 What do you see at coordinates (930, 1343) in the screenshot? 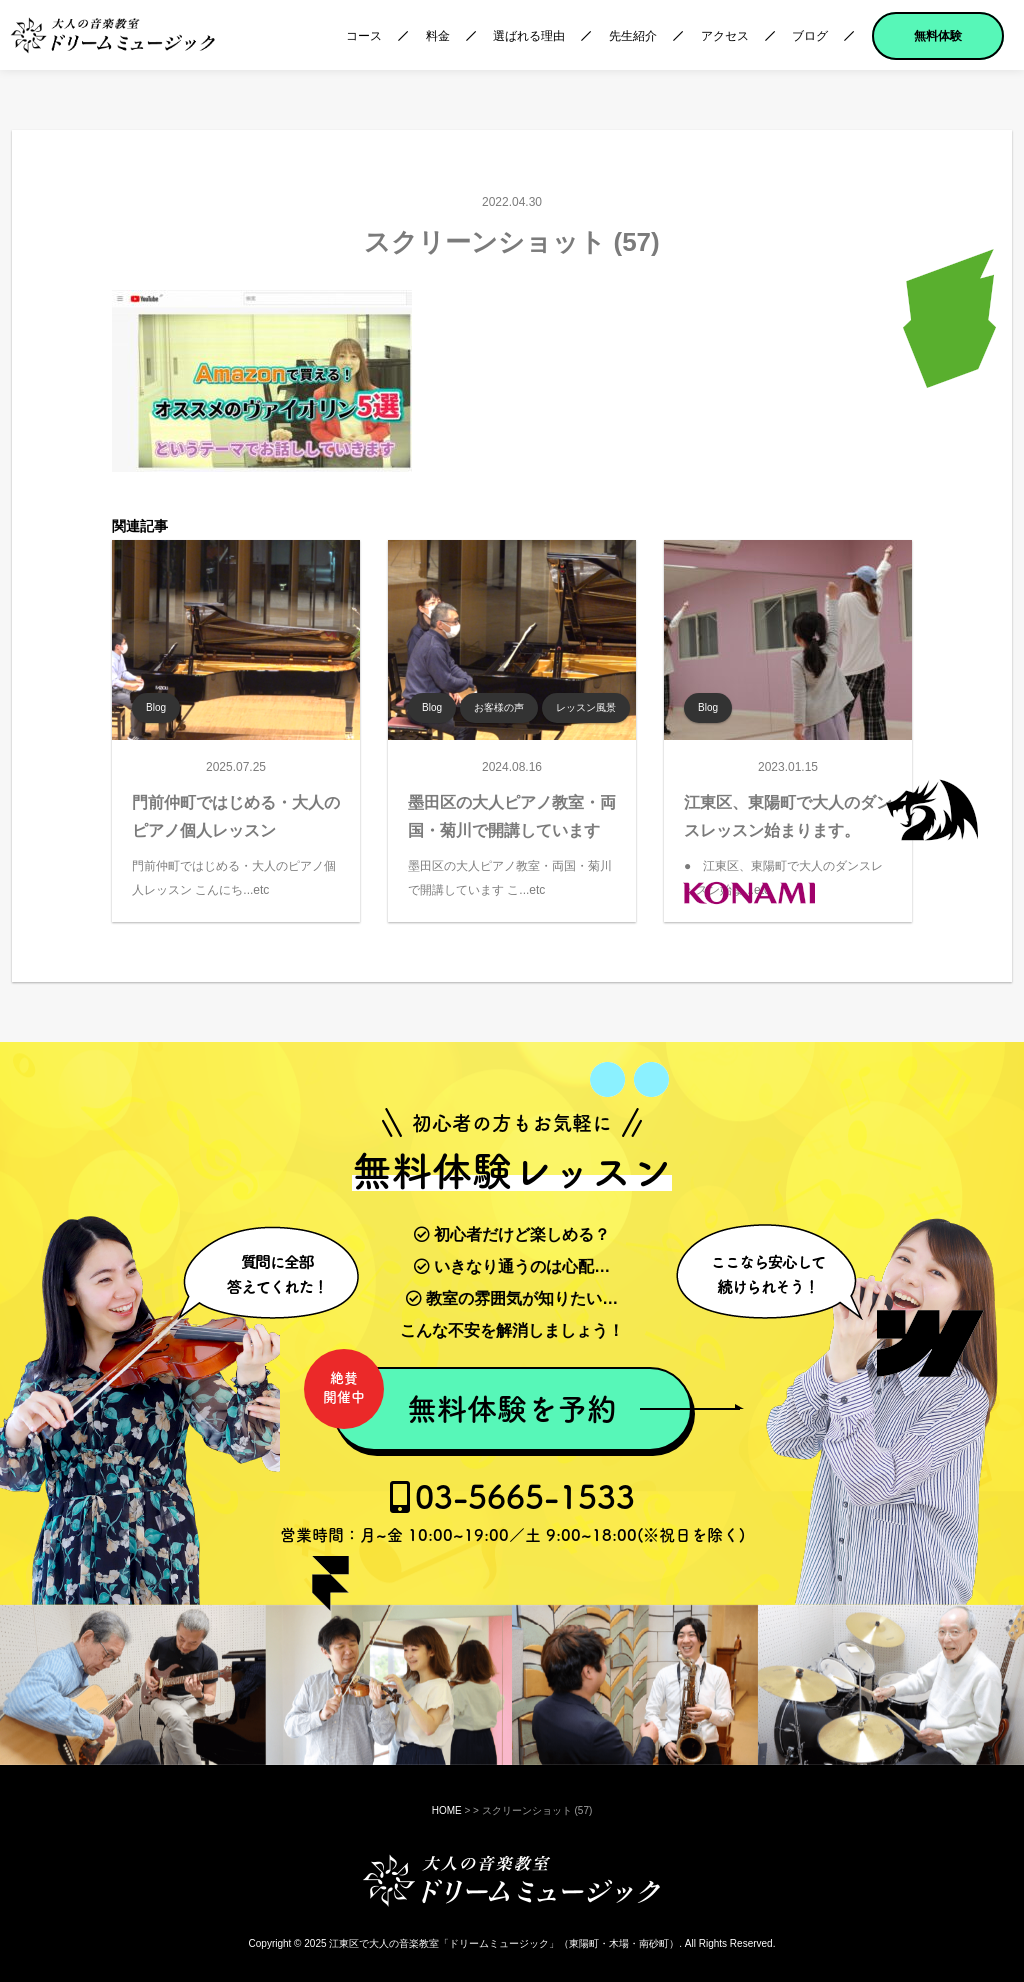
I see `open Webflow website or application` at bounding box center [930, 1343].